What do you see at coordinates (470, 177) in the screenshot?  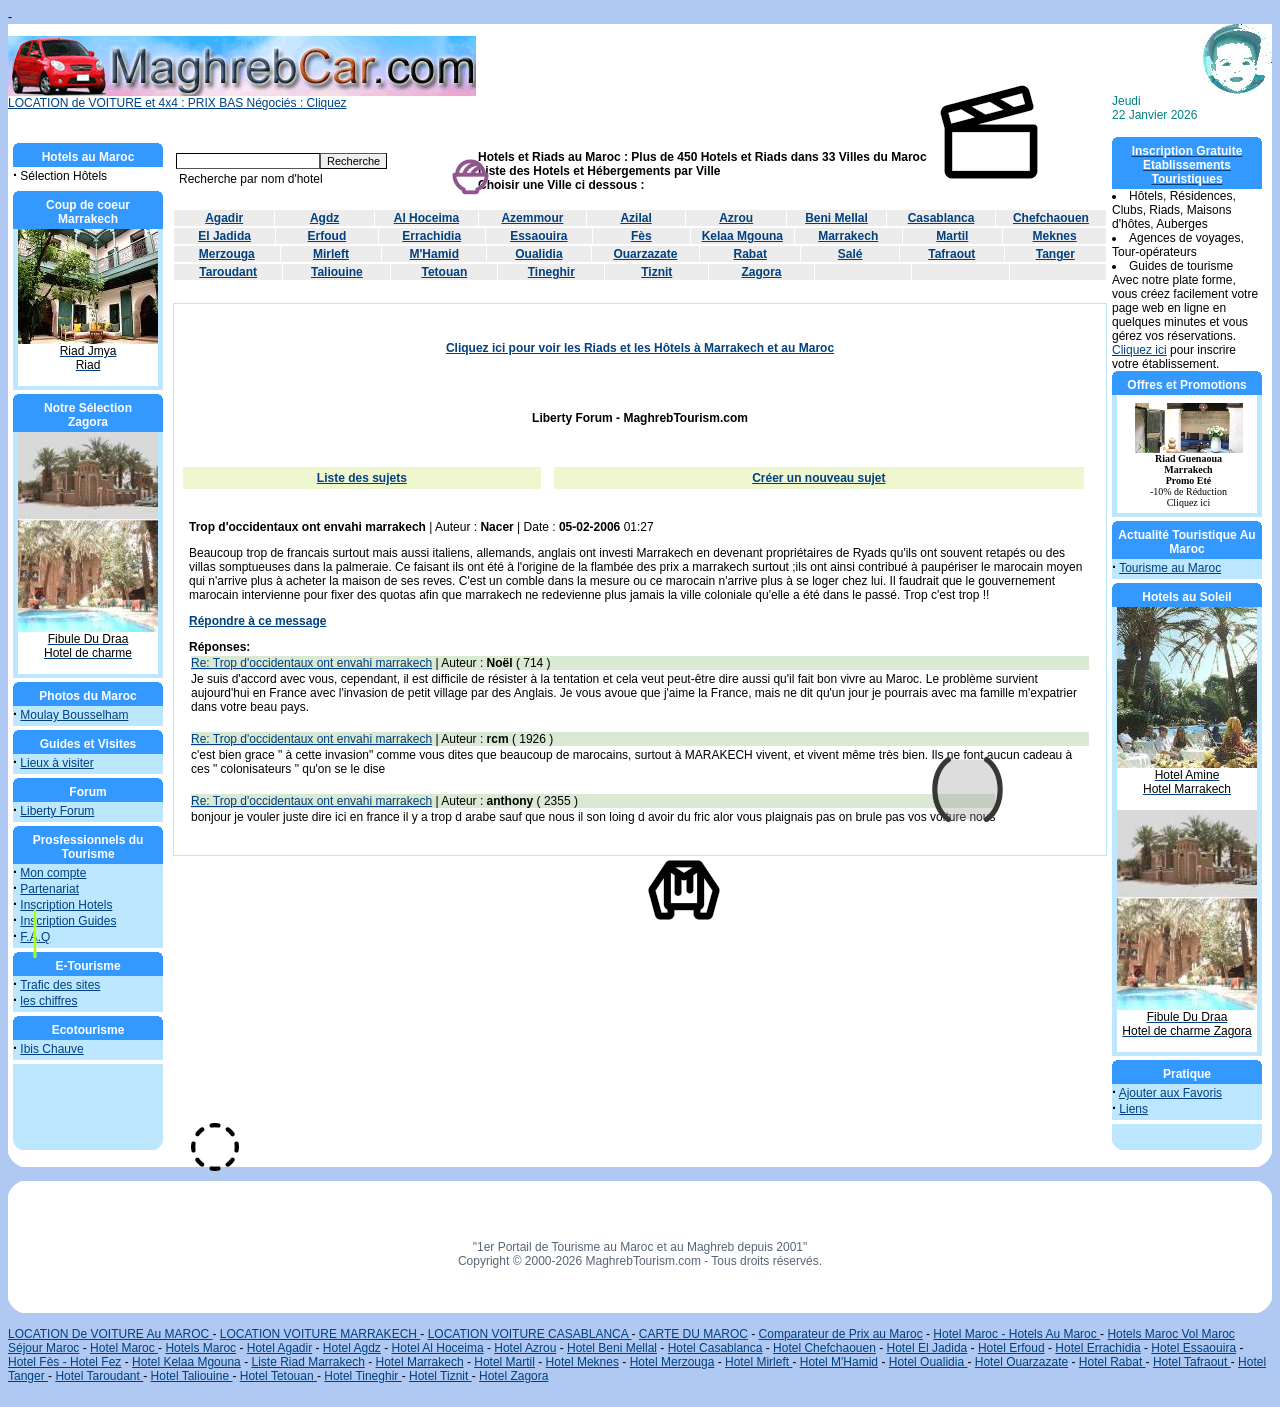 I see `view food or meal options` at bounding box center [470, 177].